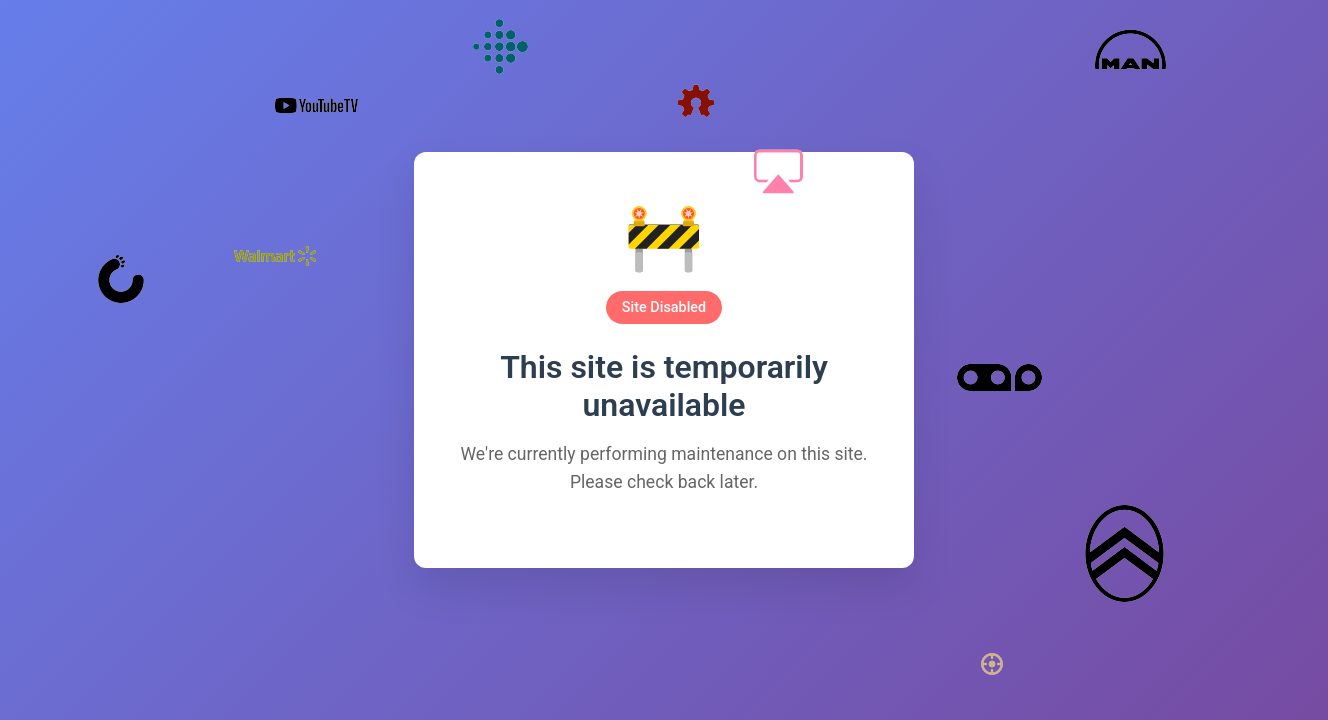 The height and width of the screenshot is (720, 1328). I want to click on stream video content to an Apple TV or compatible device, so click(778, 171).